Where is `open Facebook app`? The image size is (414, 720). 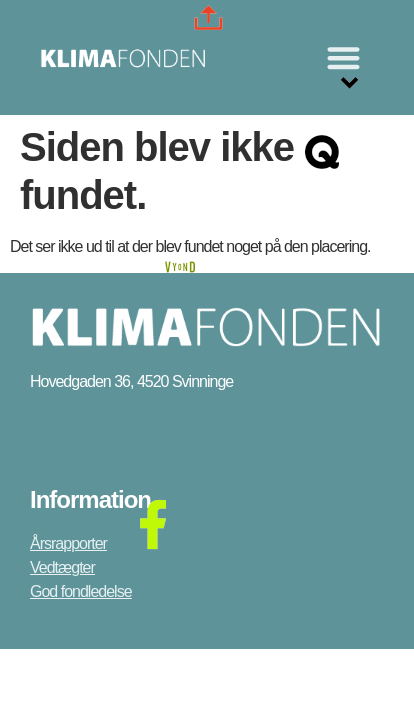
open Facebook app is located at coordinates (152, 524).